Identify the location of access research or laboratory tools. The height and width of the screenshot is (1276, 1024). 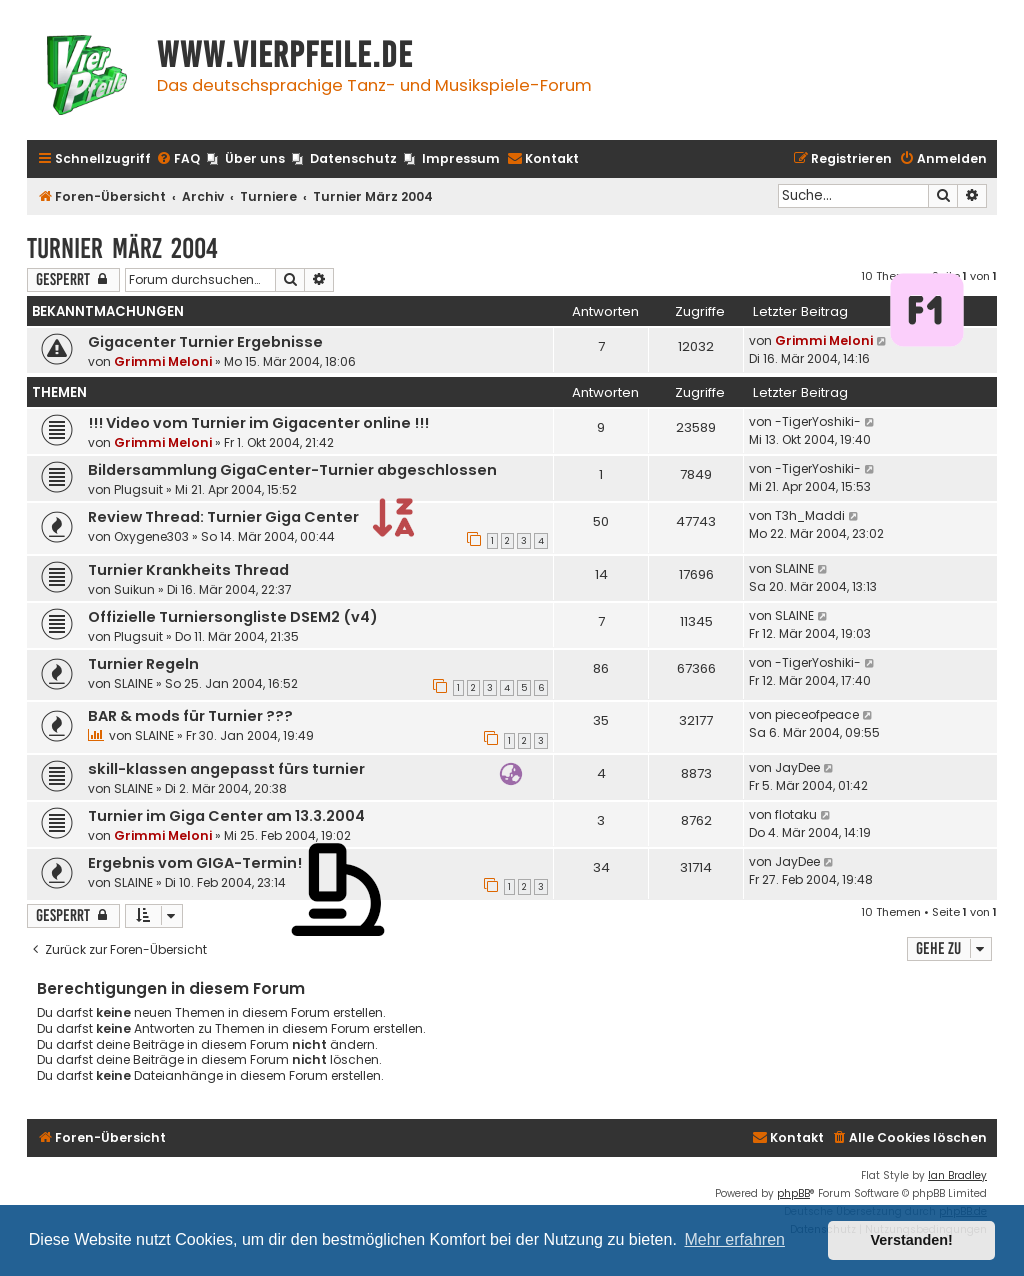
(338, 893).